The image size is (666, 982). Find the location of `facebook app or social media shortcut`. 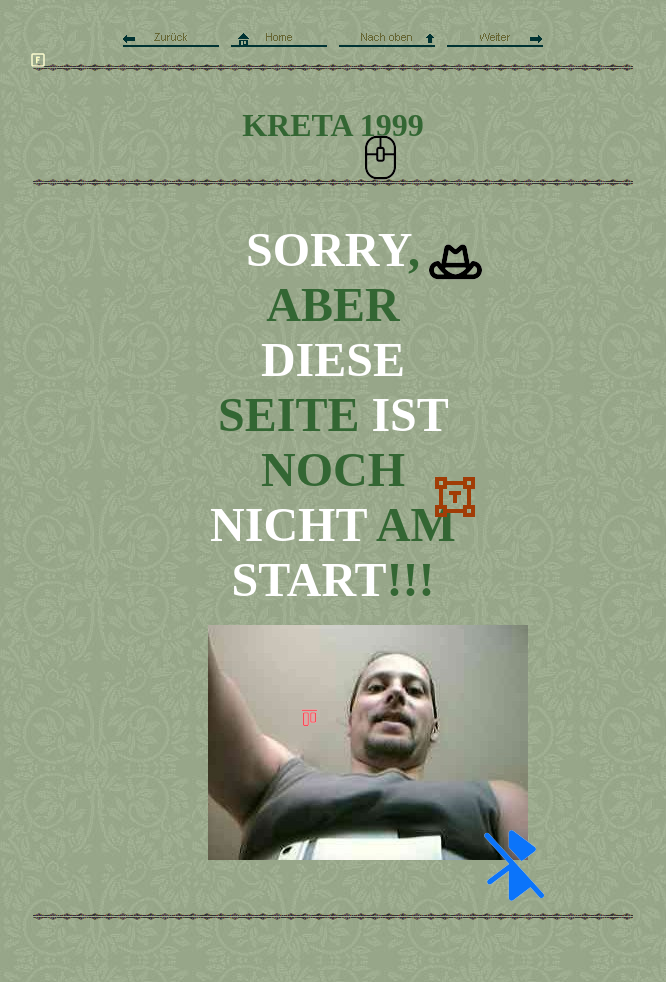

facebook app or social media shortcut is located at coordinates (38, 60).